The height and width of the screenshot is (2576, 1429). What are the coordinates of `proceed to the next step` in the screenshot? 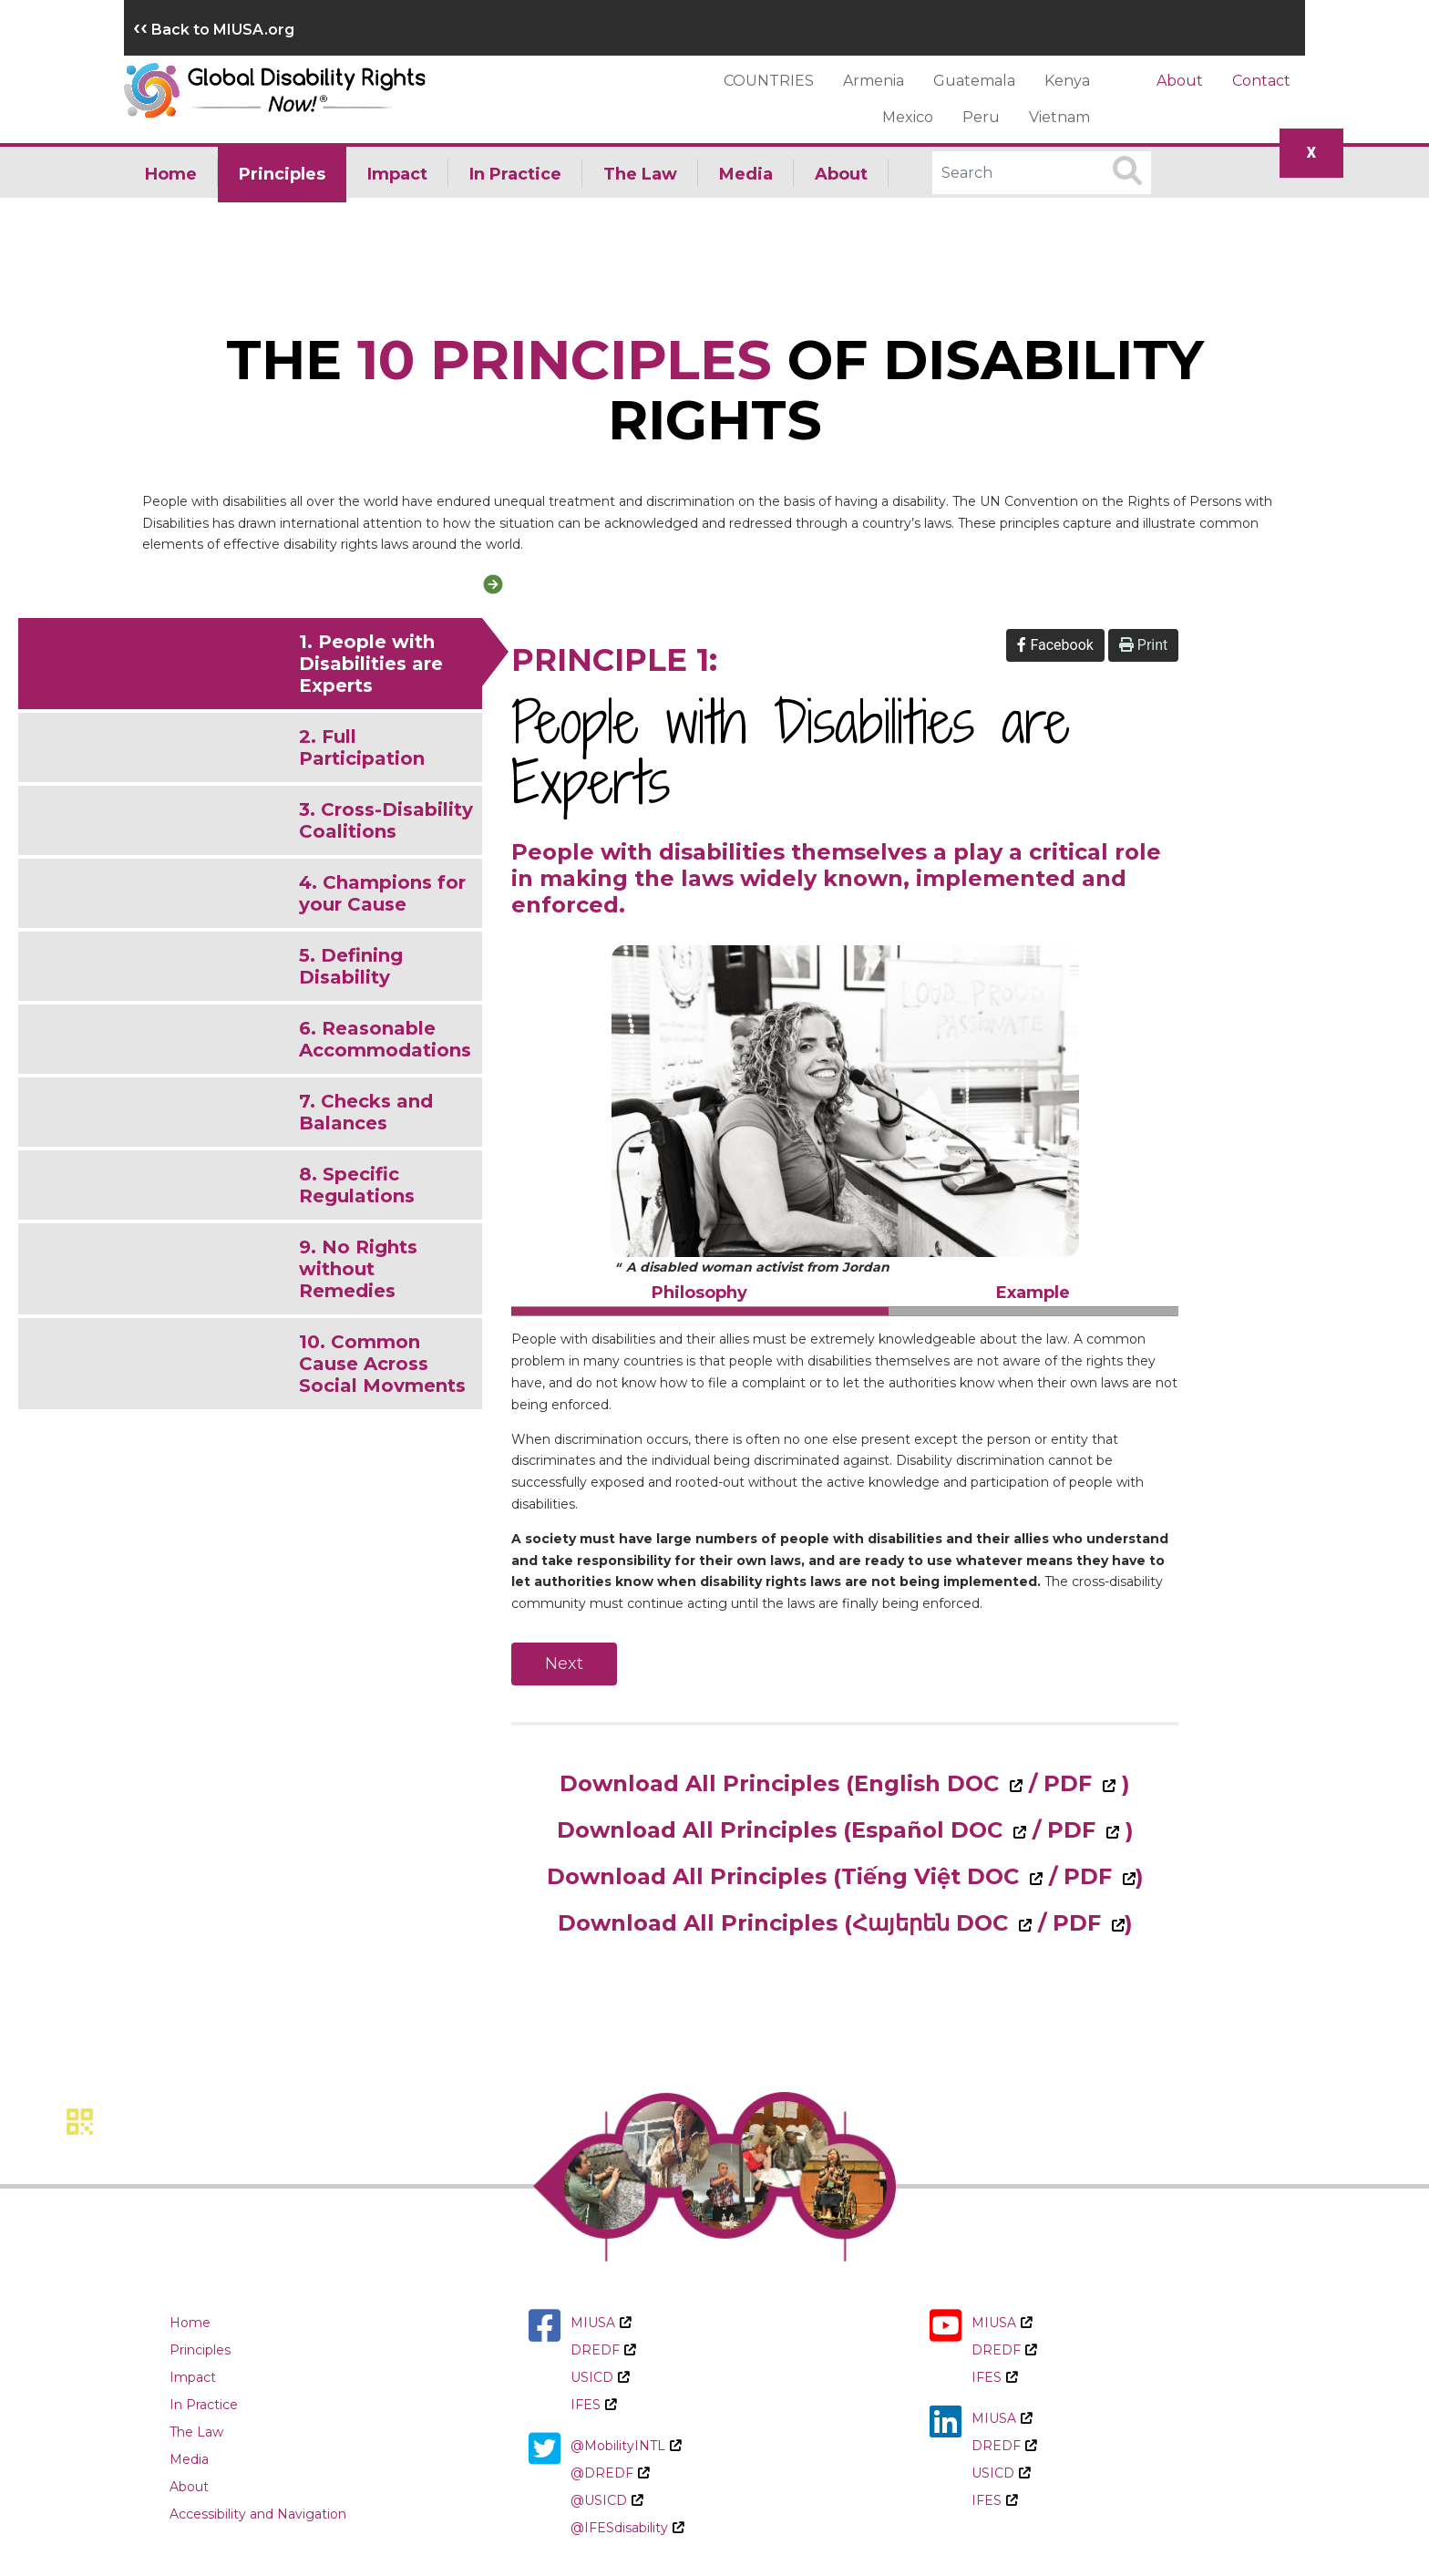 It's located at (493, 584).